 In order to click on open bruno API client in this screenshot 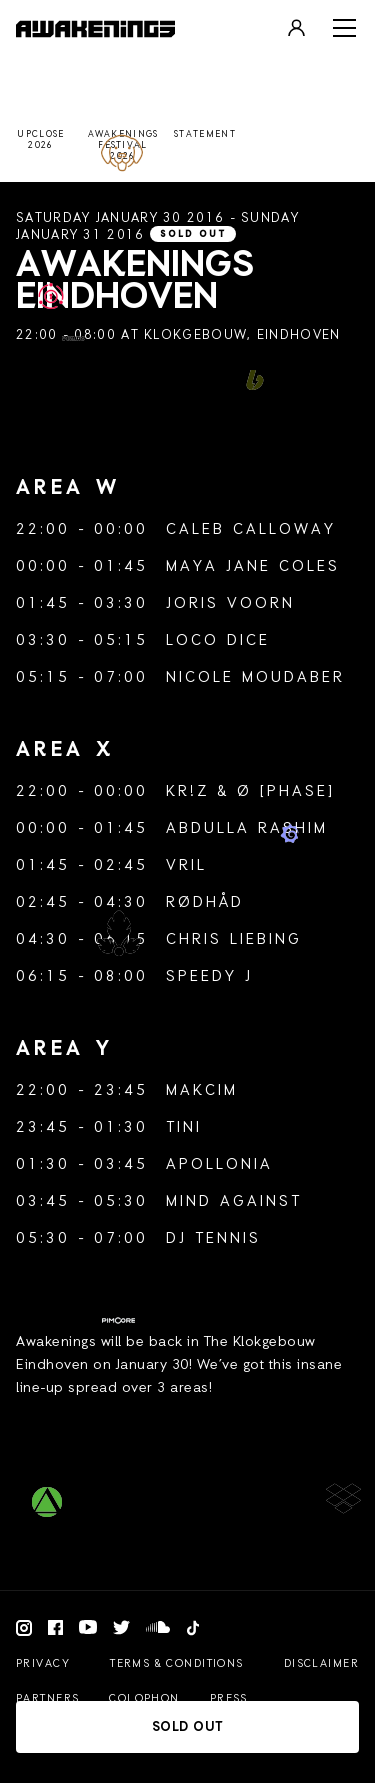, I will do `click(122, 153)`.